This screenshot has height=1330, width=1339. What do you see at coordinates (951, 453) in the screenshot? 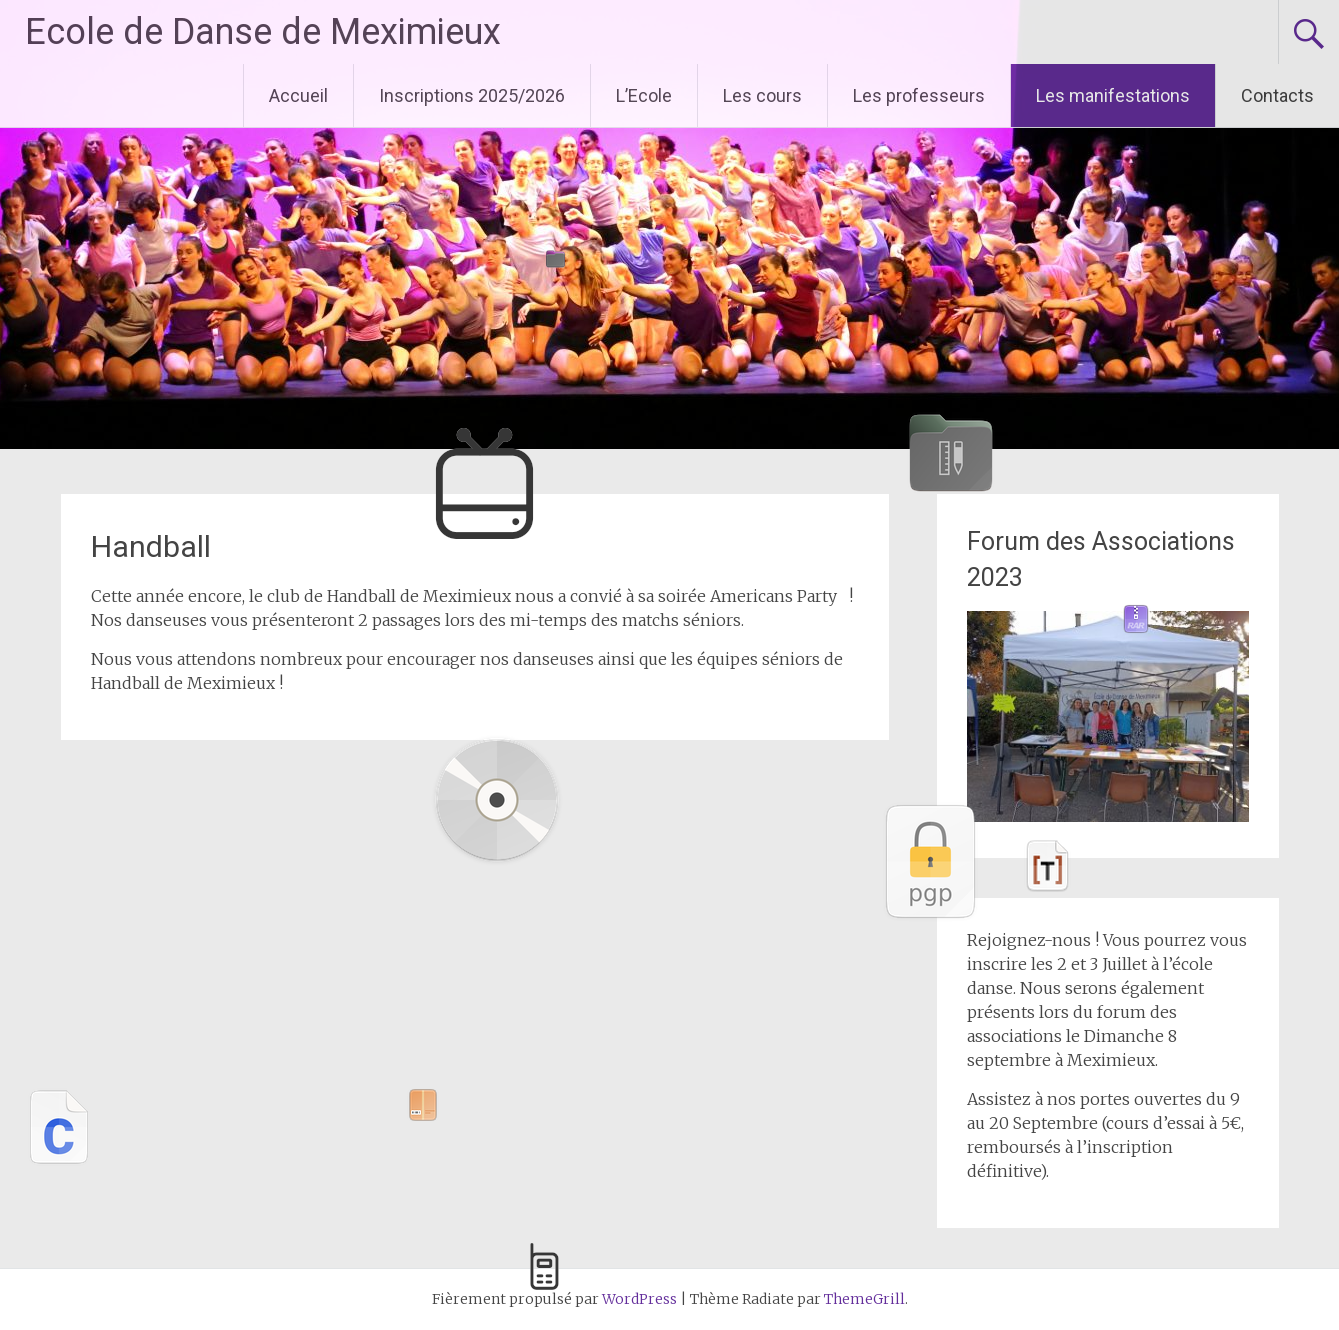
I see `access folder containing document templates` at bounding box center [951, 453].